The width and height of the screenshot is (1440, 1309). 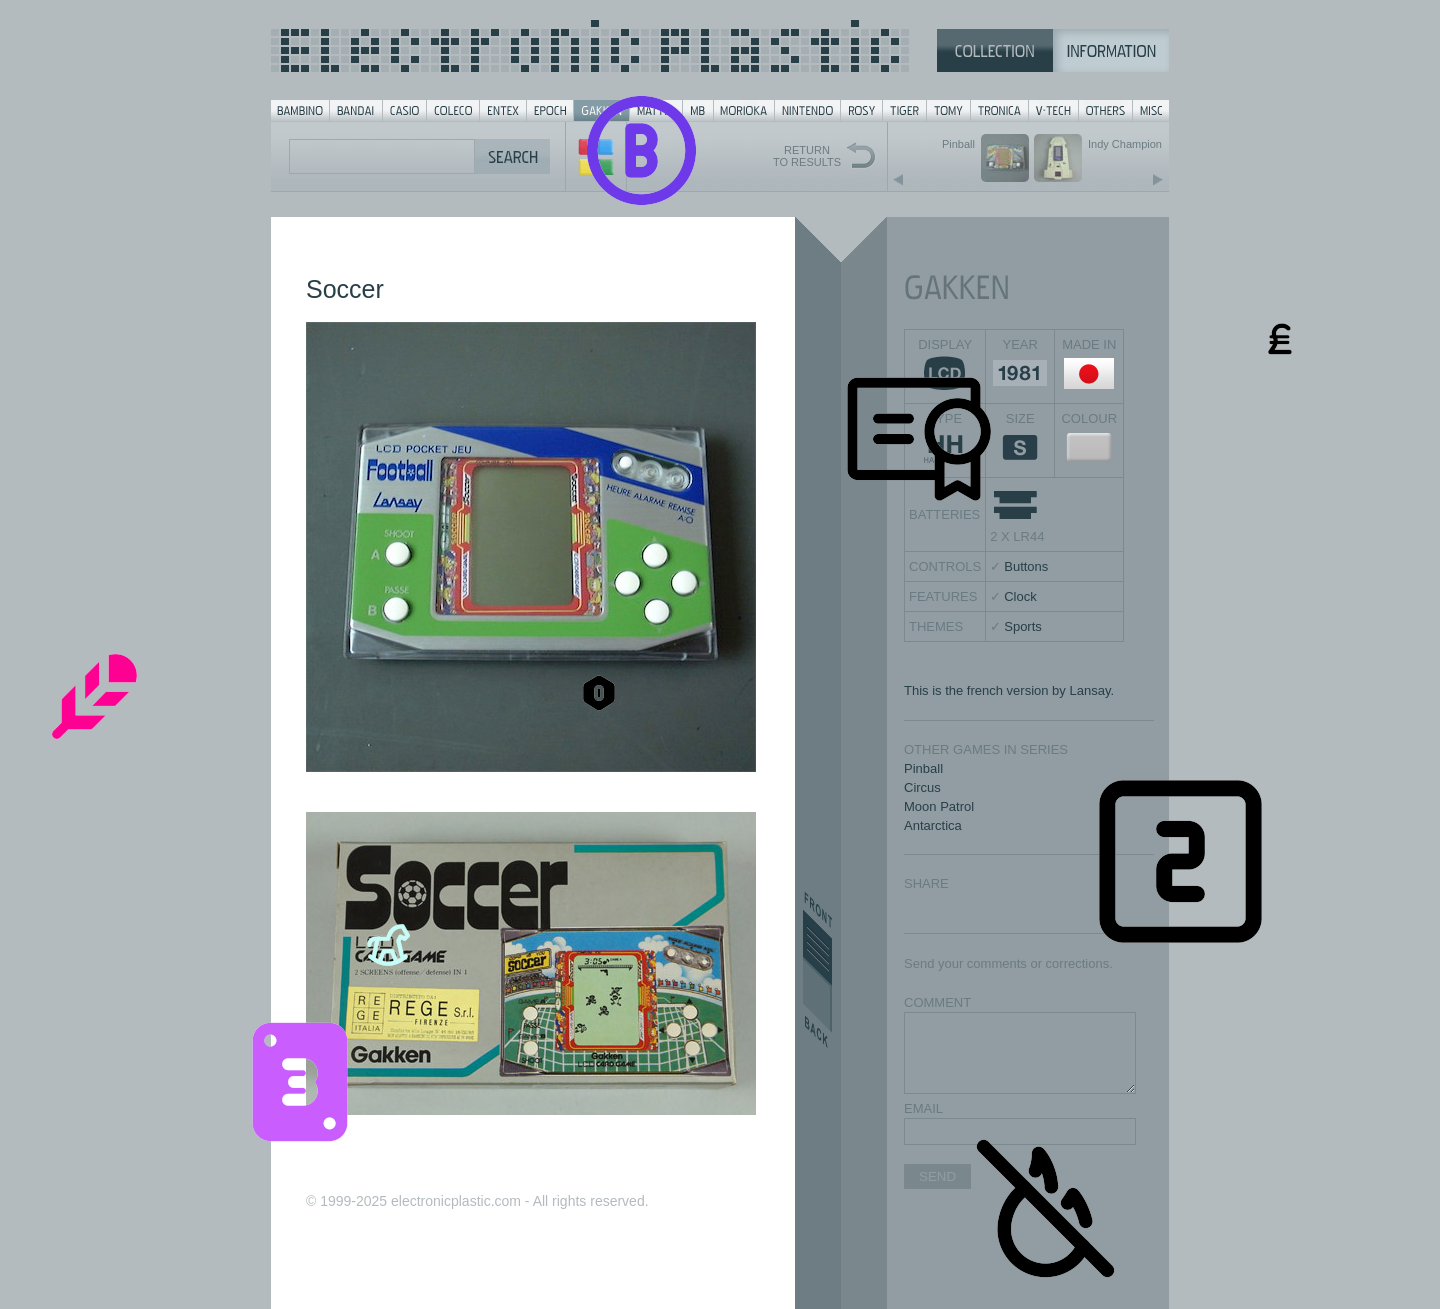 I want to click on access kids or children's section, so click(x=388, y=945).